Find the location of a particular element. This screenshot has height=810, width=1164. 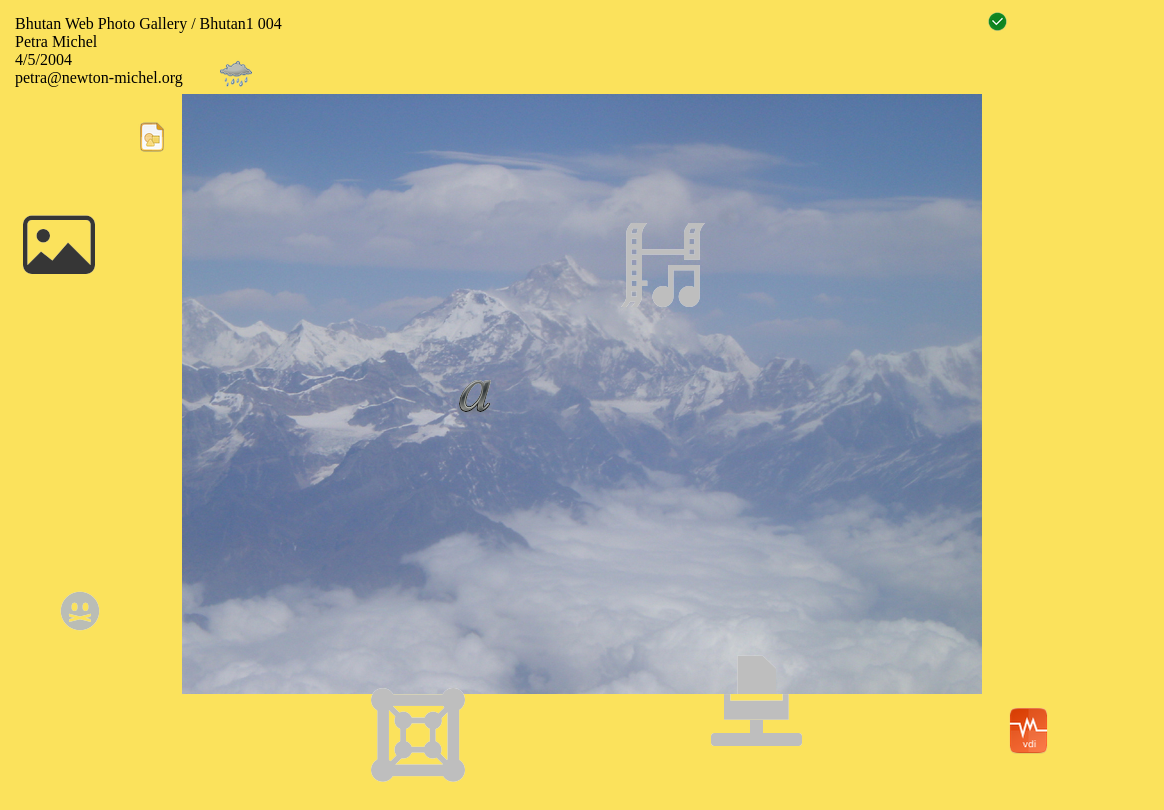

connect to a network printer is located at coordinates (763, 694).